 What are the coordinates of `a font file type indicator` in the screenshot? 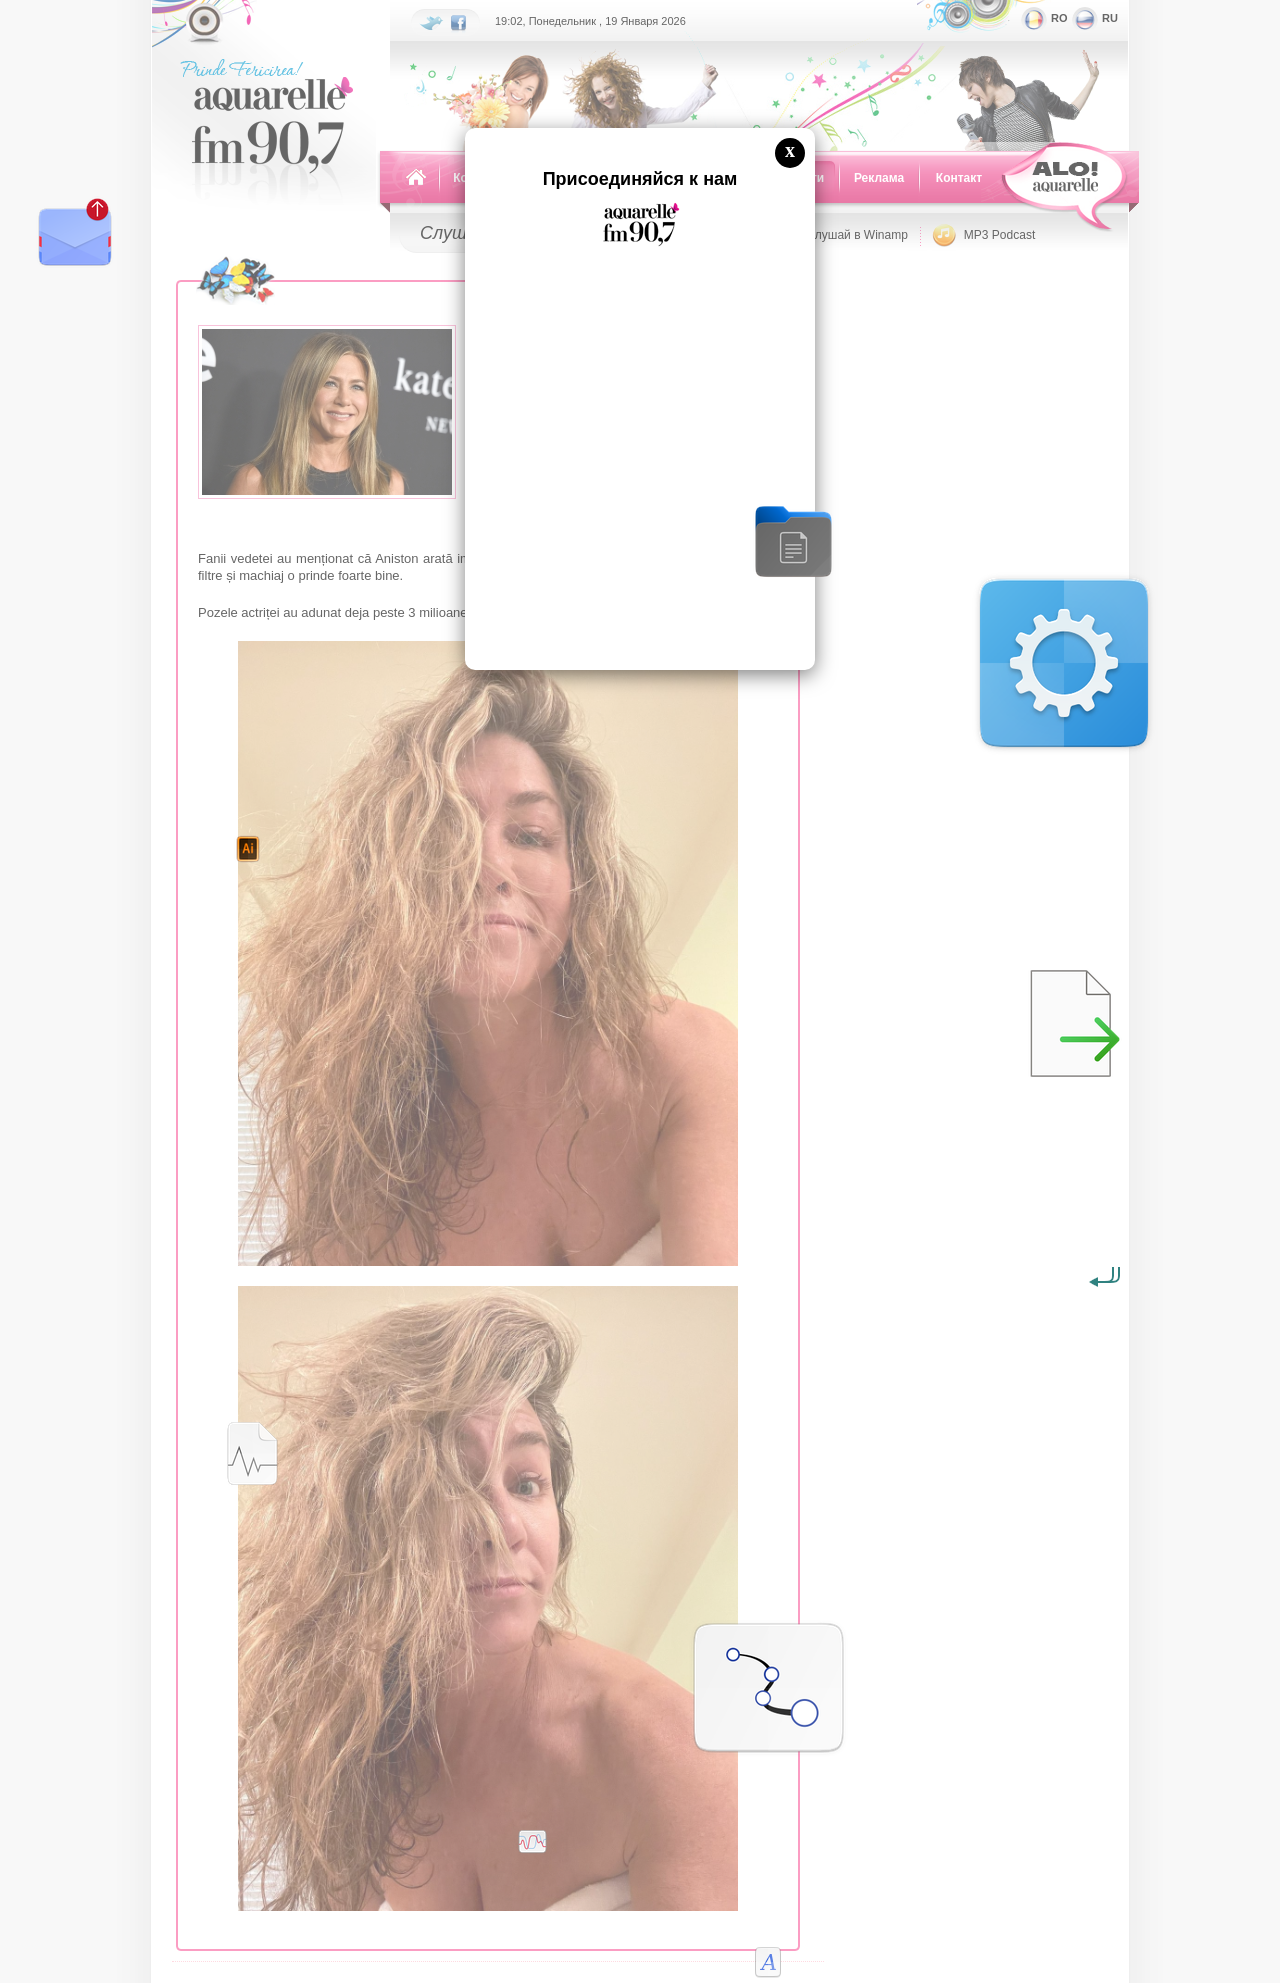 It's located at (768, 1962).